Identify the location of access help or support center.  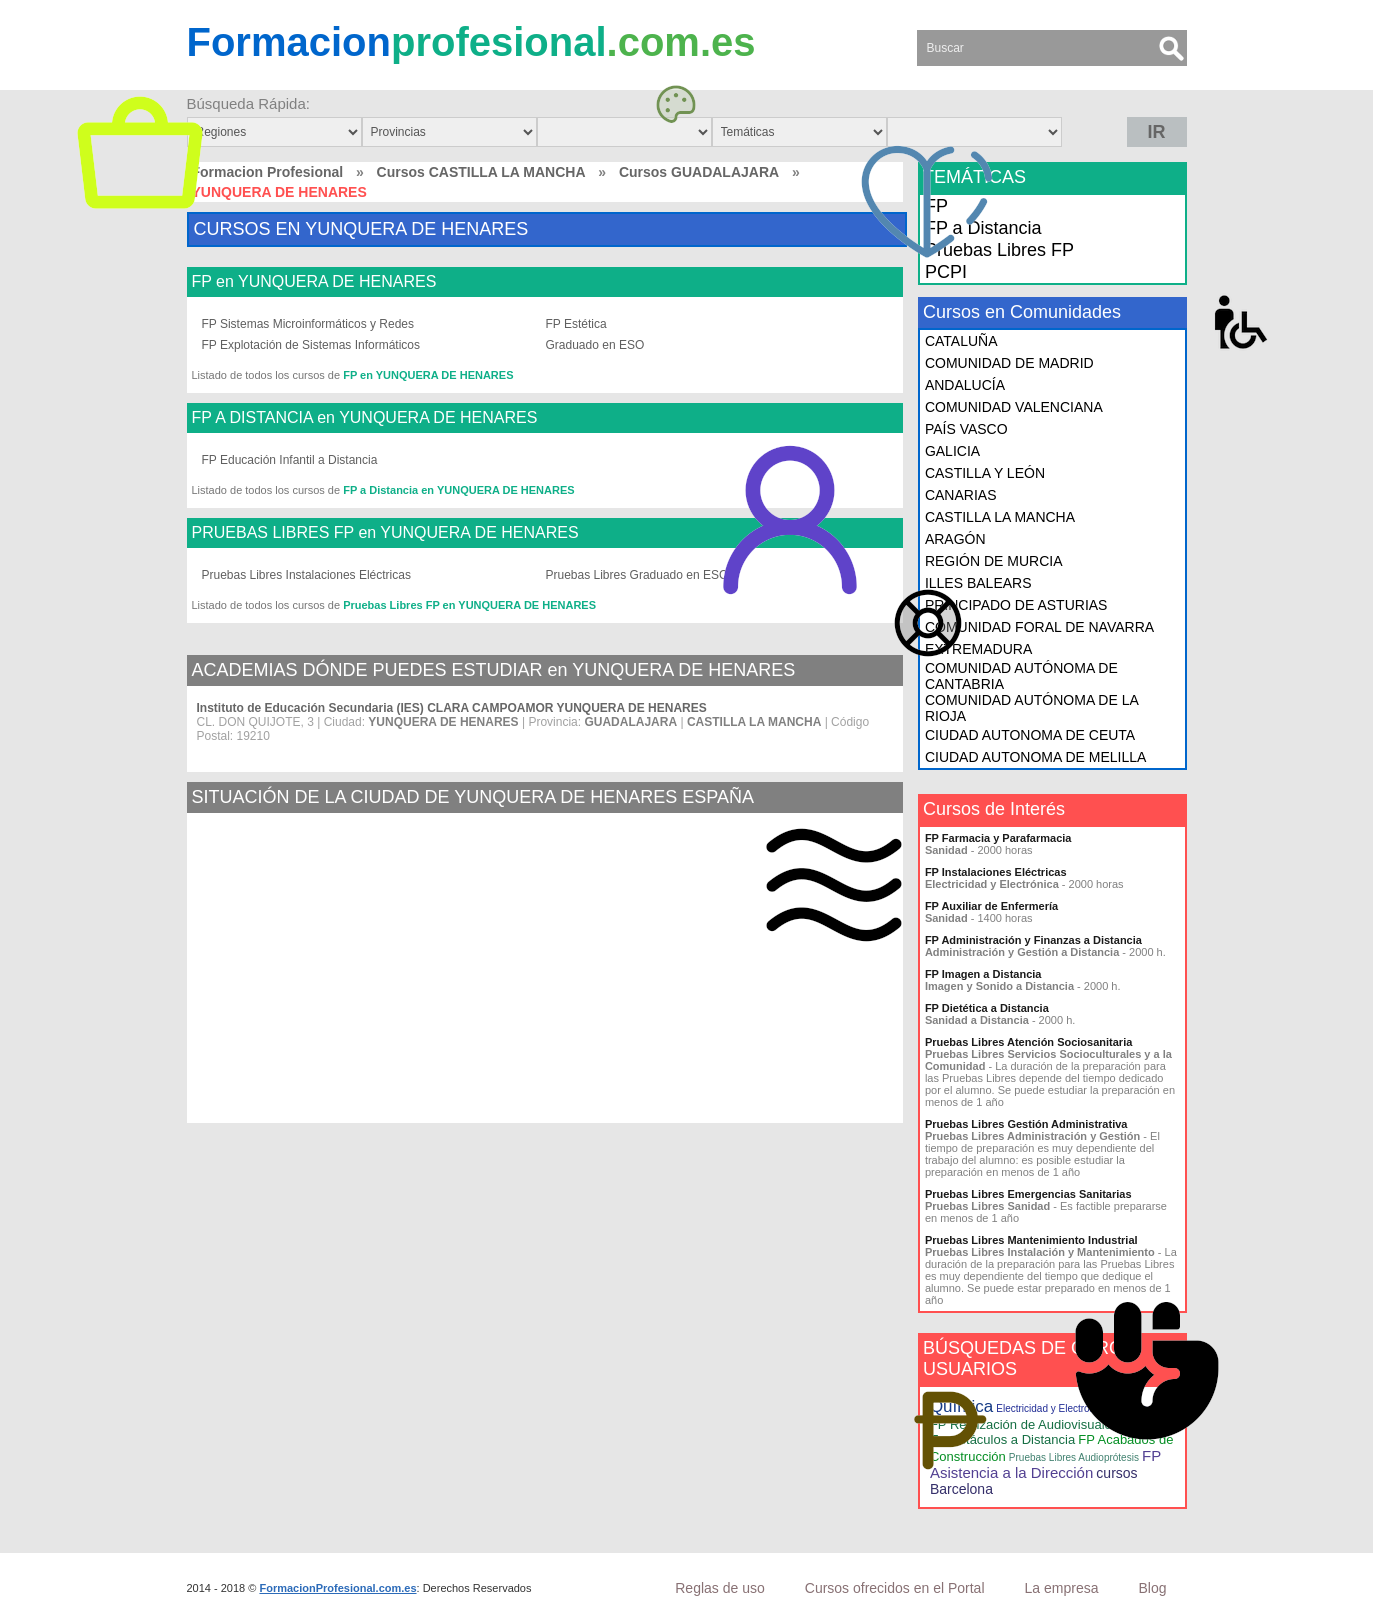
(928, 623).